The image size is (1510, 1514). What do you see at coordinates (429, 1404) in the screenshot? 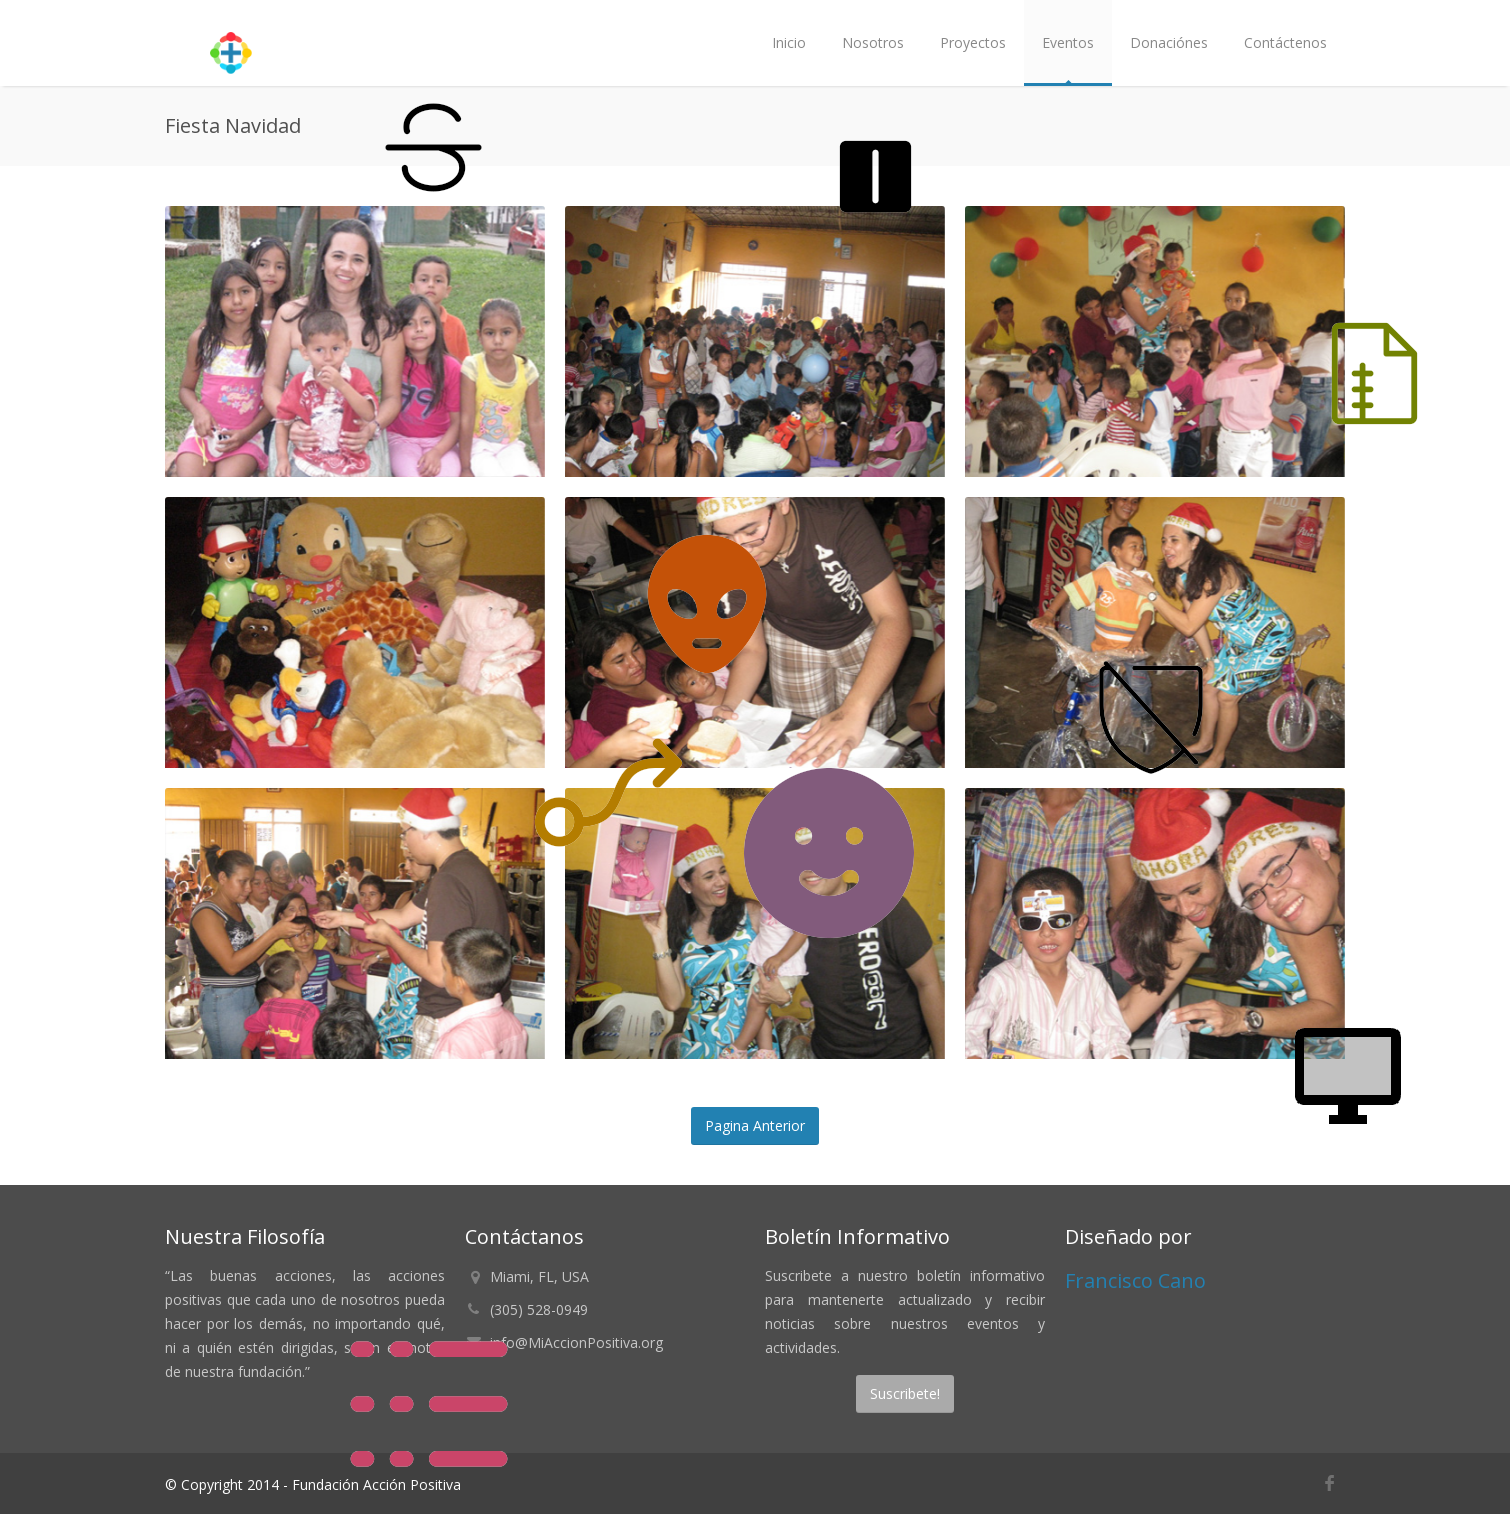
I see `view activity logs or history` at bounding box center [429, 1404].